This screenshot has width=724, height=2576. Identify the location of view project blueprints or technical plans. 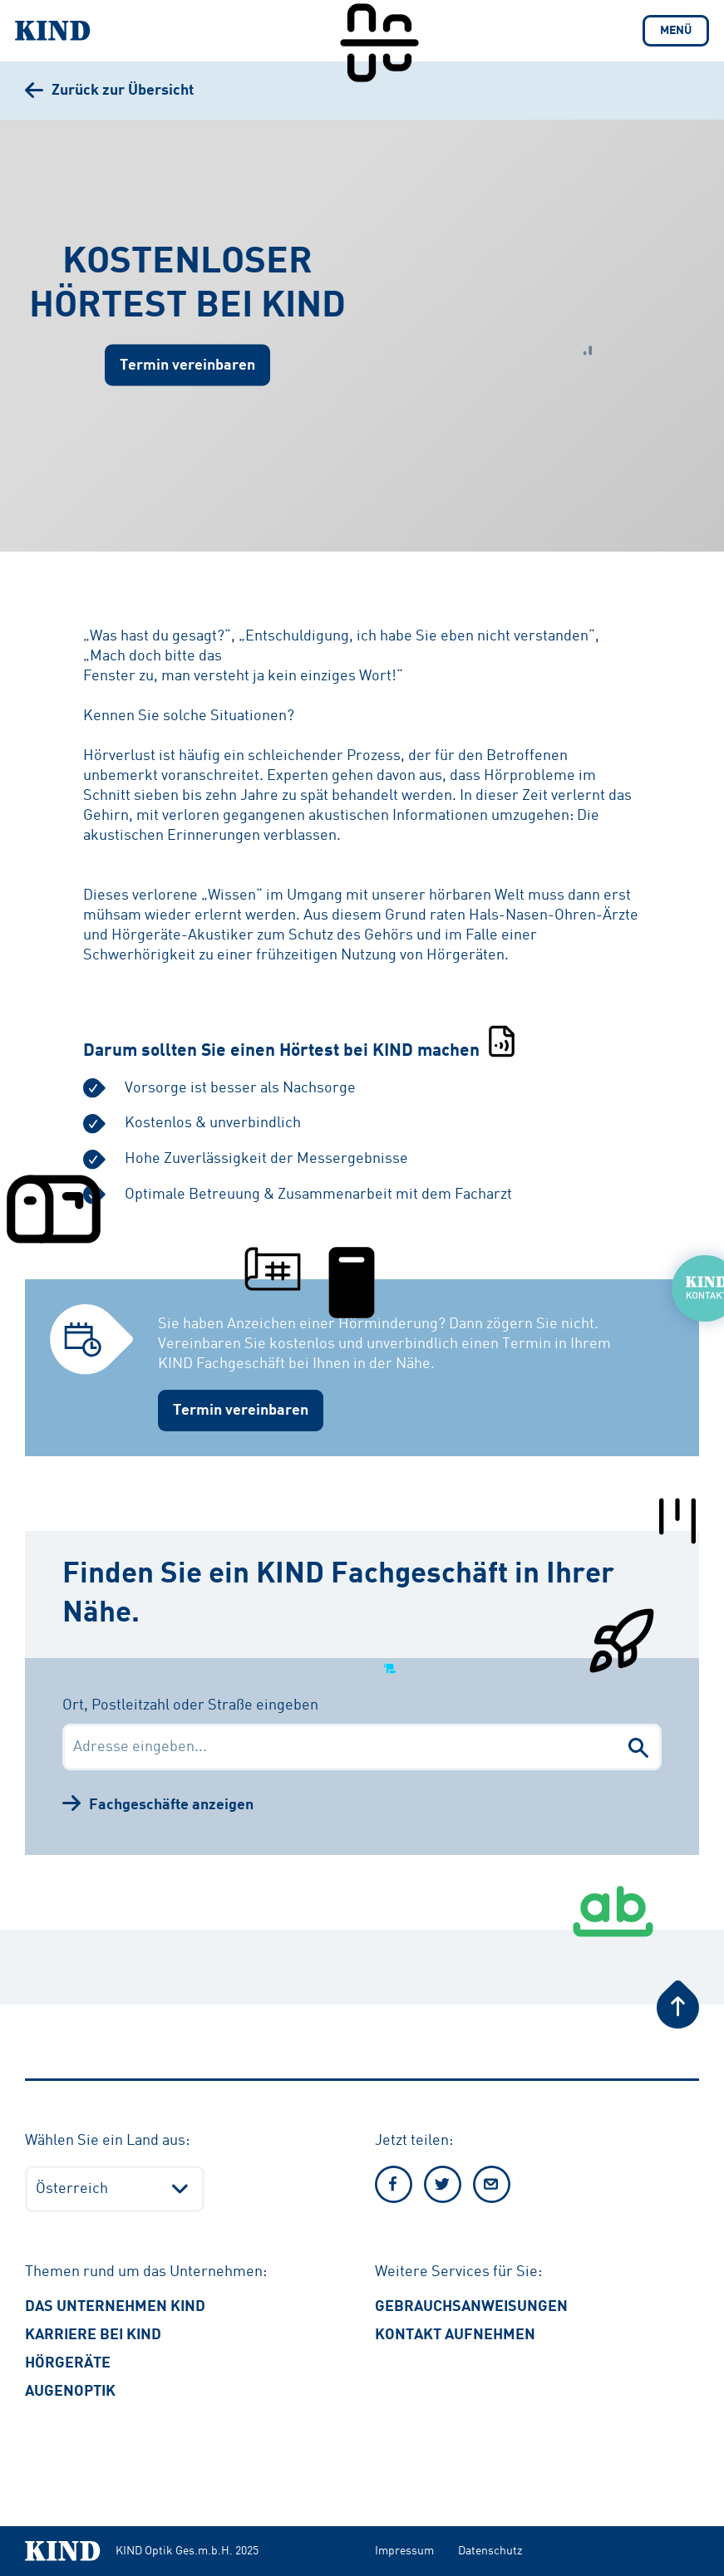
(273, 1271).